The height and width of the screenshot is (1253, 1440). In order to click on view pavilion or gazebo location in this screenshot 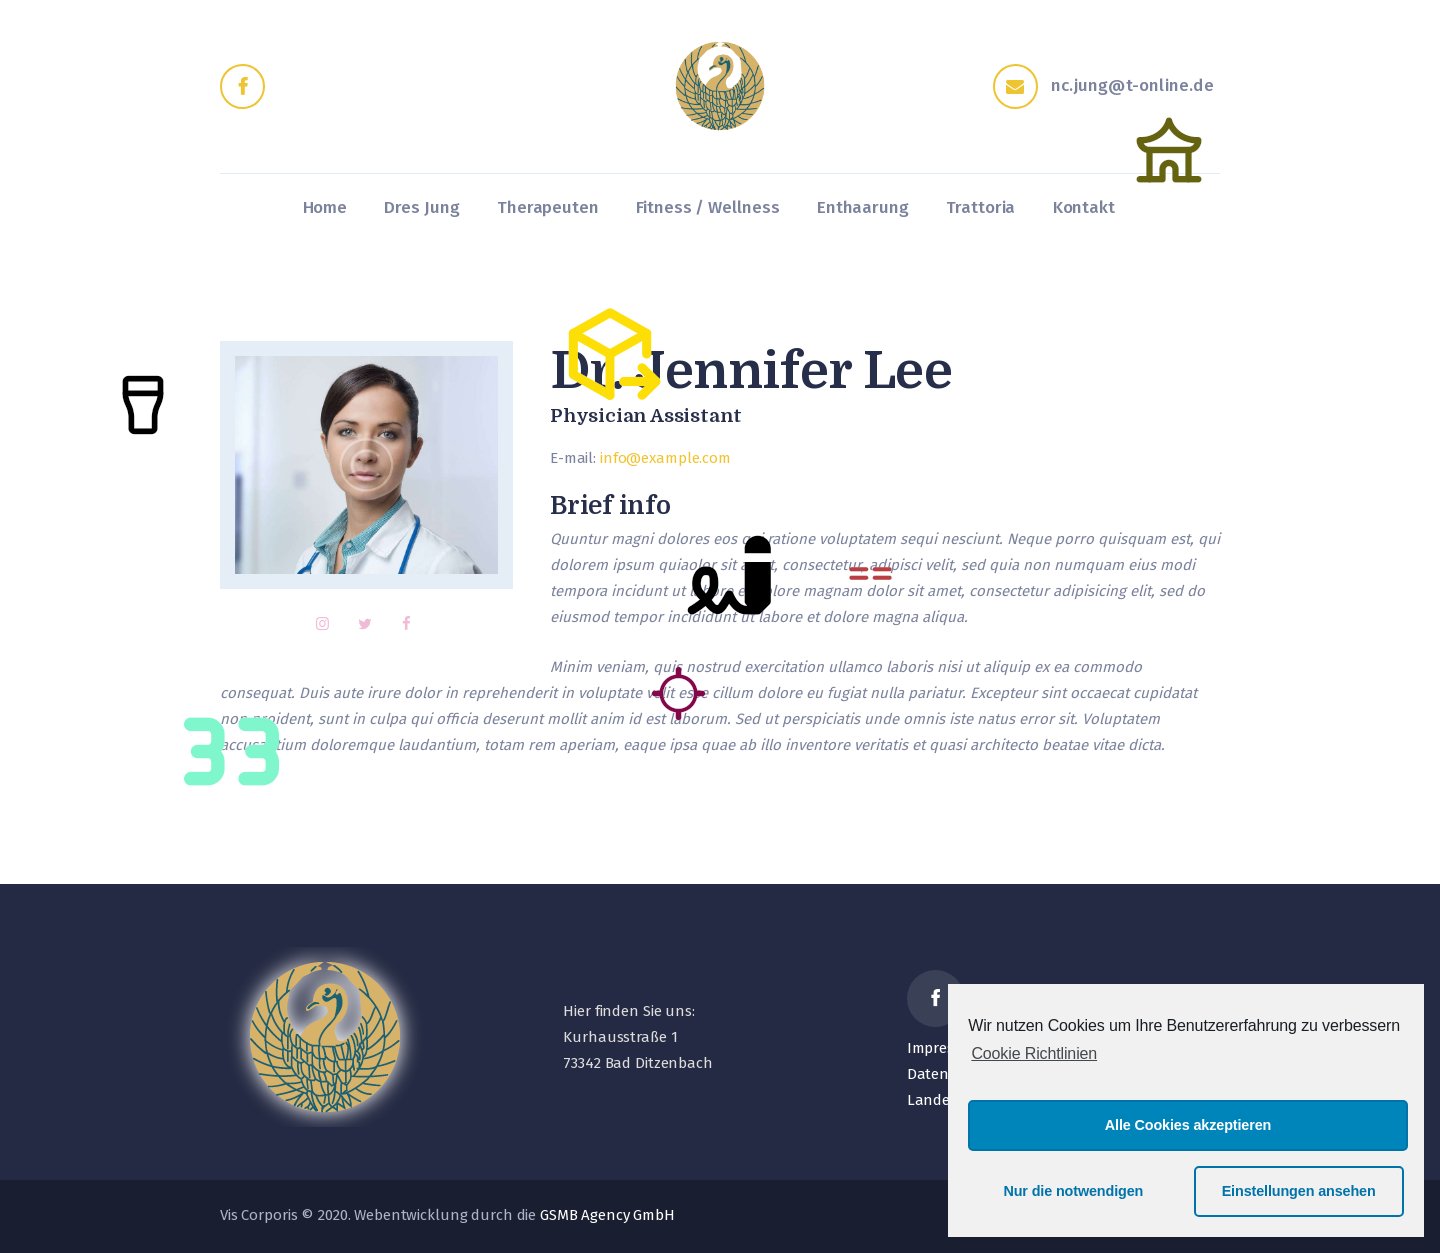, I will do `click(1169, 150)`.